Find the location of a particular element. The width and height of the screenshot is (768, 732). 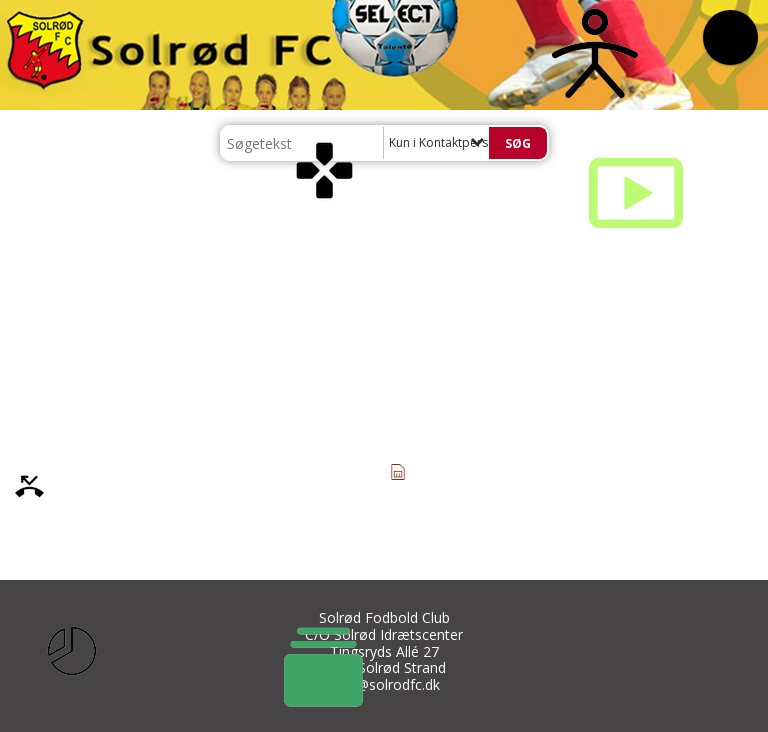

indicates a missed phone call is located at coordinates (29, 486).